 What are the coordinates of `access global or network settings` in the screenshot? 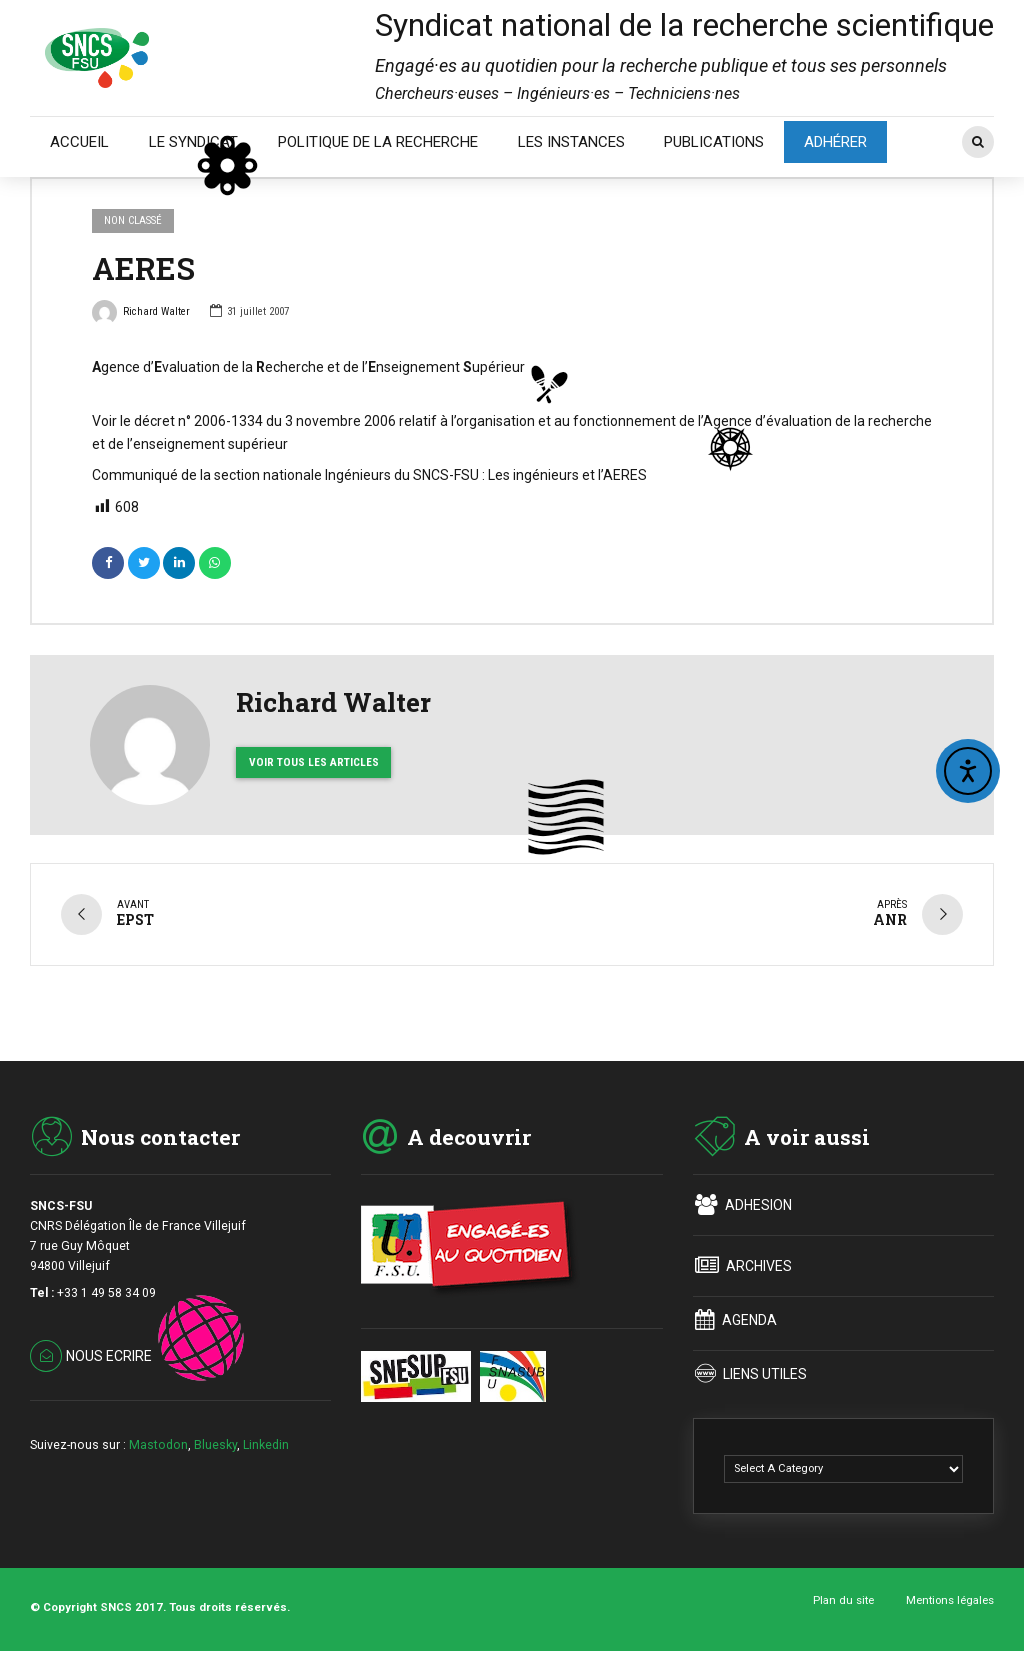 It's located at (201, 1338).